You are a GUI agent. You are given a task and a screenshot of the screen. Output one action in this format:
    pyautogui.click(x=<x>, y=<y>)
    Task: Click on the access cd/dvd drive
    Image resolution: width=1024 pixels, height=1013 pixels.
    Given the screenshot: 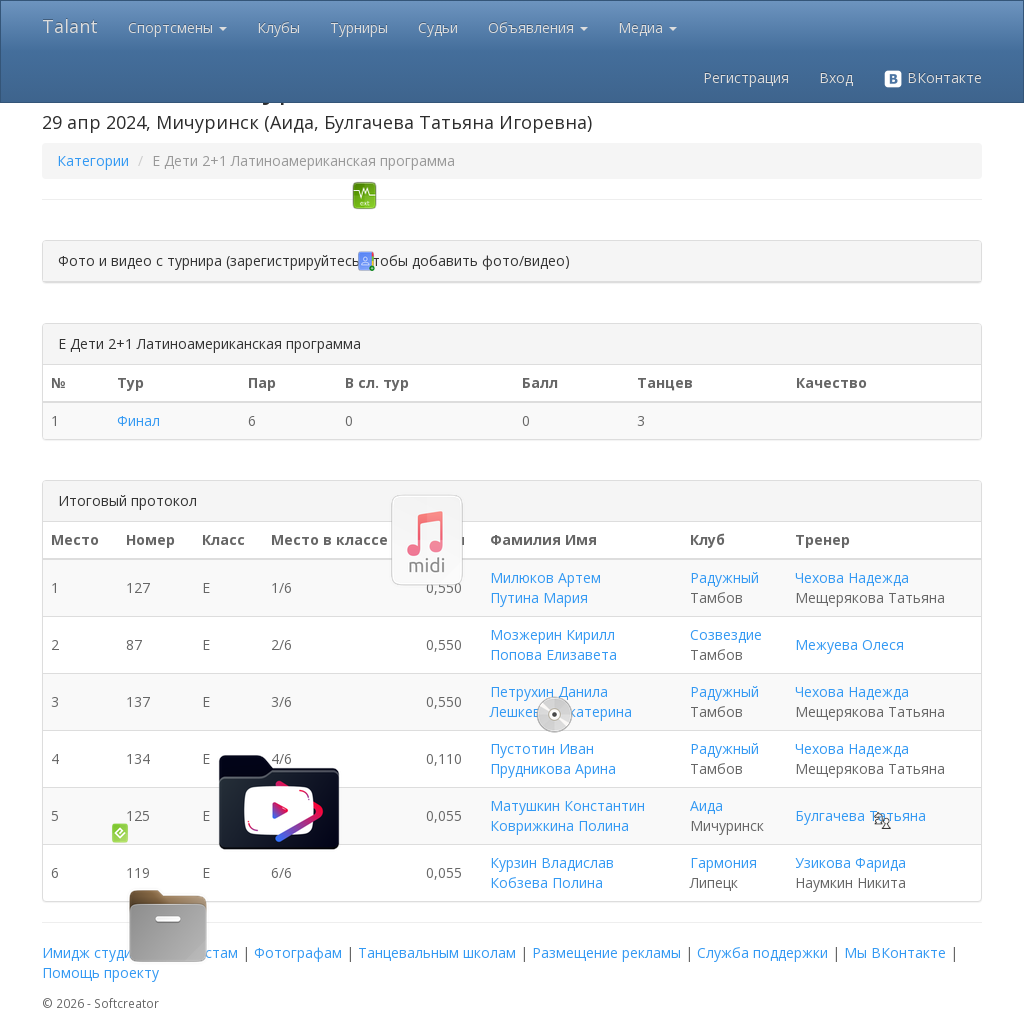 What is the action you would take?
    pyautogui.click(x=554, y=714)
    